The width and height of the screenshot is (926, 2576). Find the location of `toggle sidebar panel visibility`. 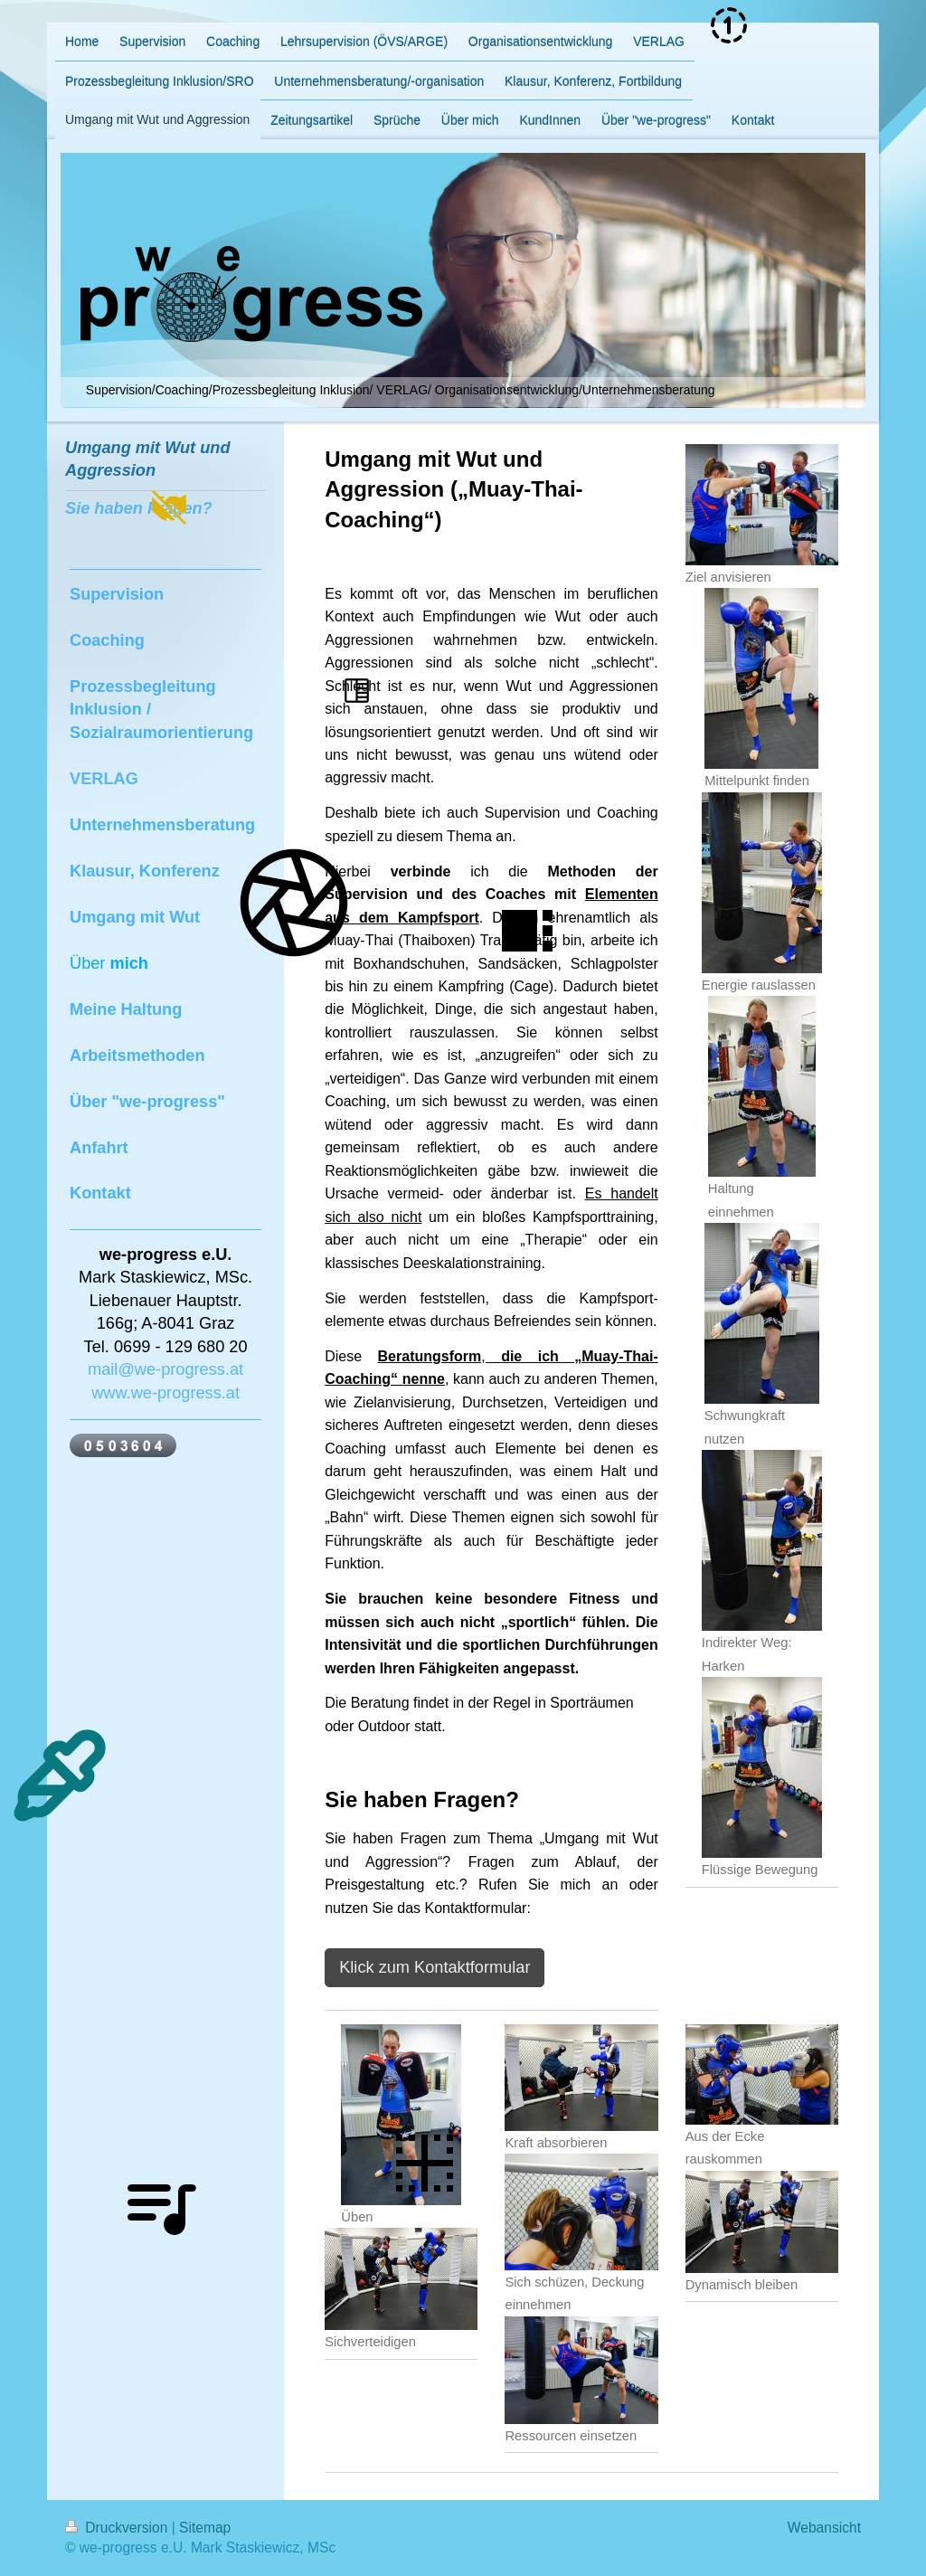

toggle sidebar panel visibility is located at coordinates (527, 931).